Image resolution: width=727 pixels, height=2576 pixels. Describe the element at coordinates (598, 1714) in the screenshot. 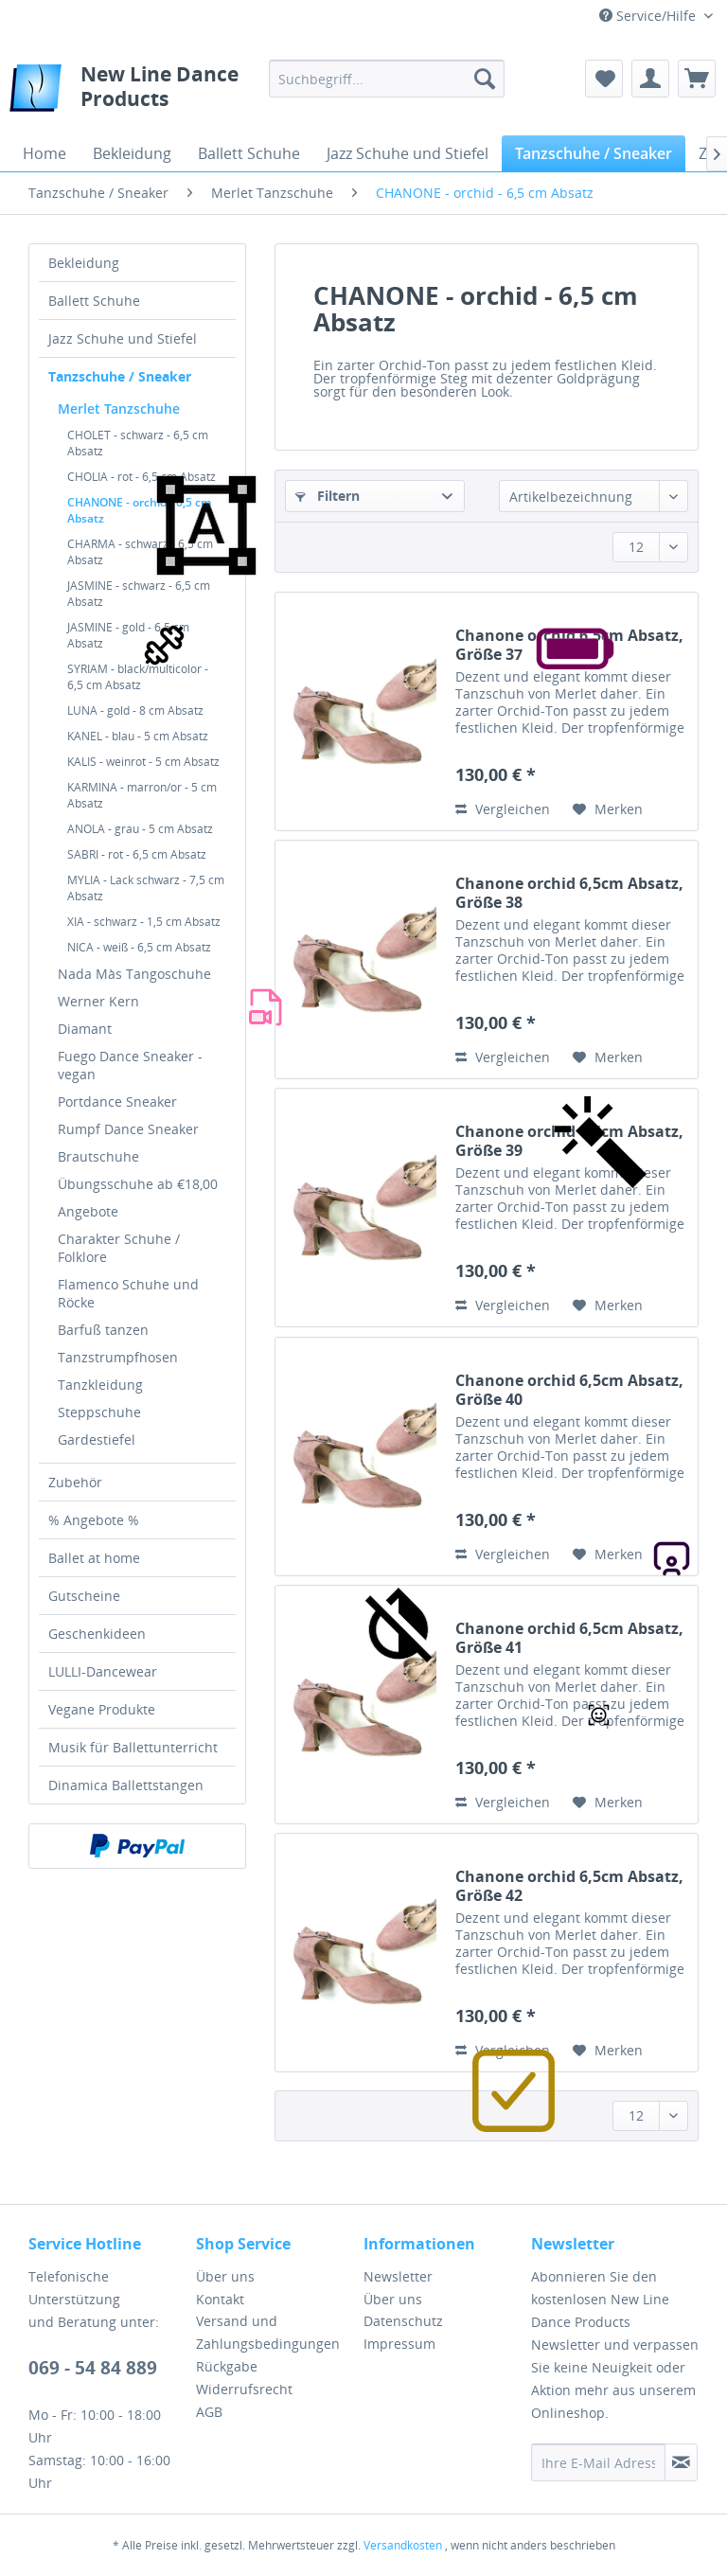

I see `scan face to unlock or authenticate` at that location.